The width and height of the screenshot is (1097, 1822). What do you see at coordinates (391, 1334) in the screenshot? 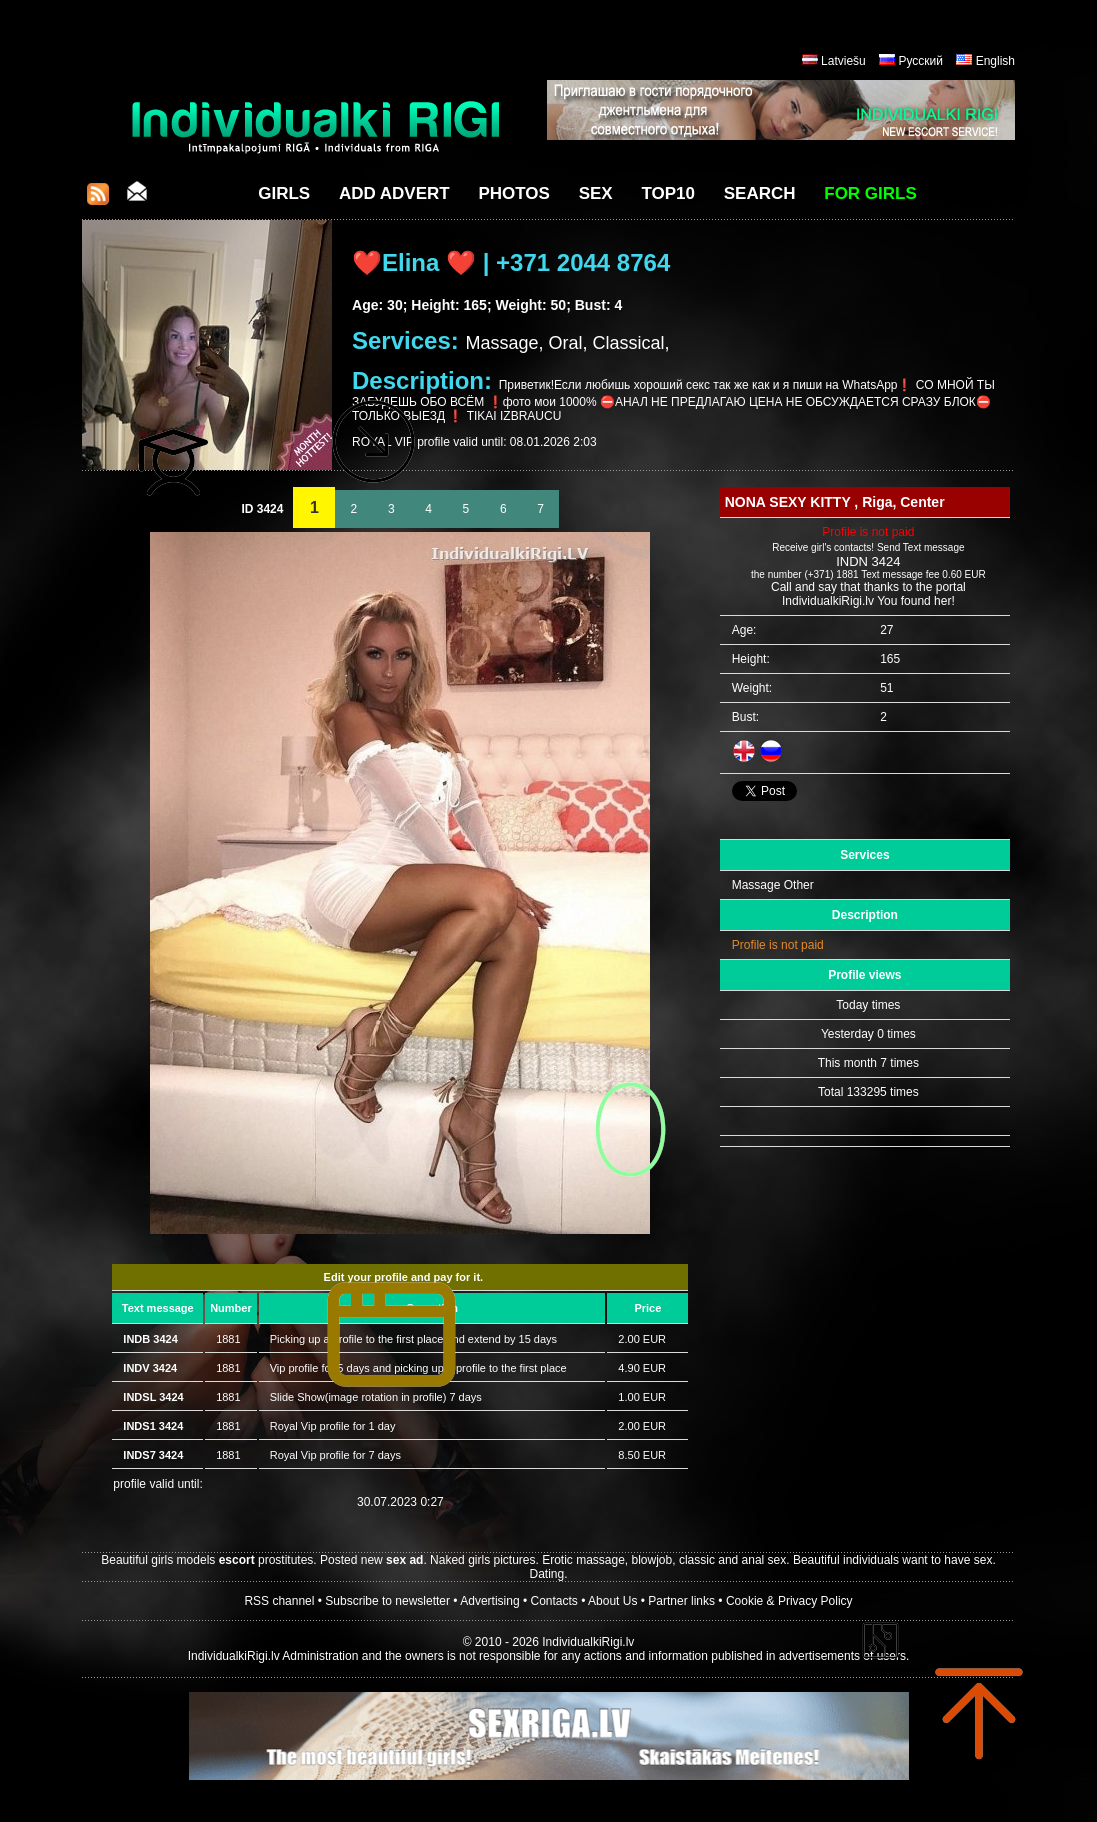
I see `open a new application window` at bounding box center [391, 1334].